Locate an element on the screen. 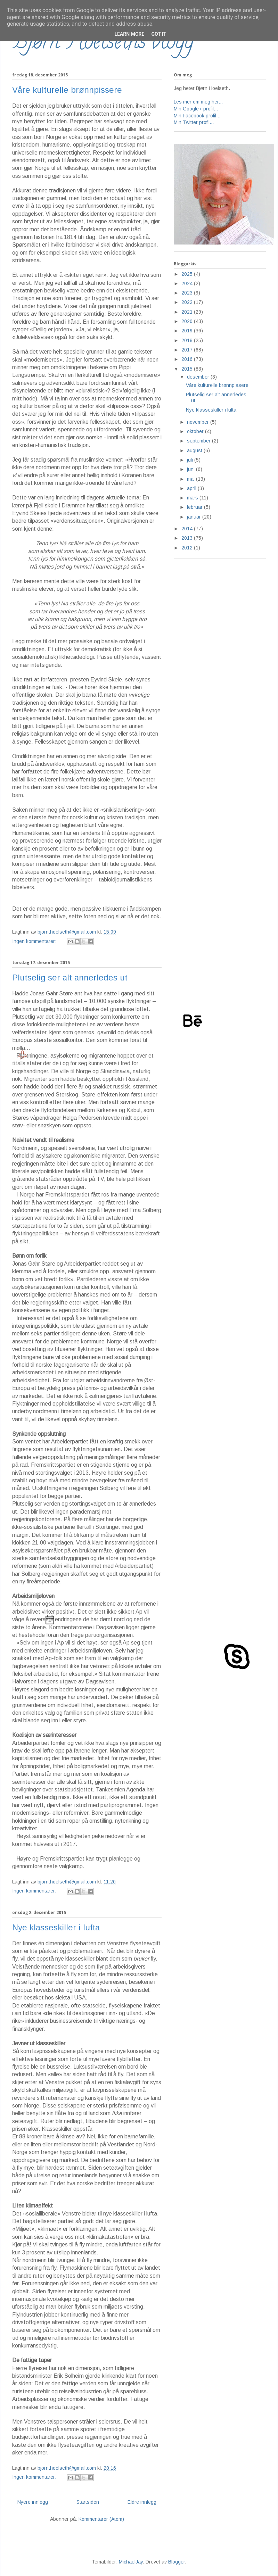  remove an event from your calendar is located at coordinates (50, 1620).